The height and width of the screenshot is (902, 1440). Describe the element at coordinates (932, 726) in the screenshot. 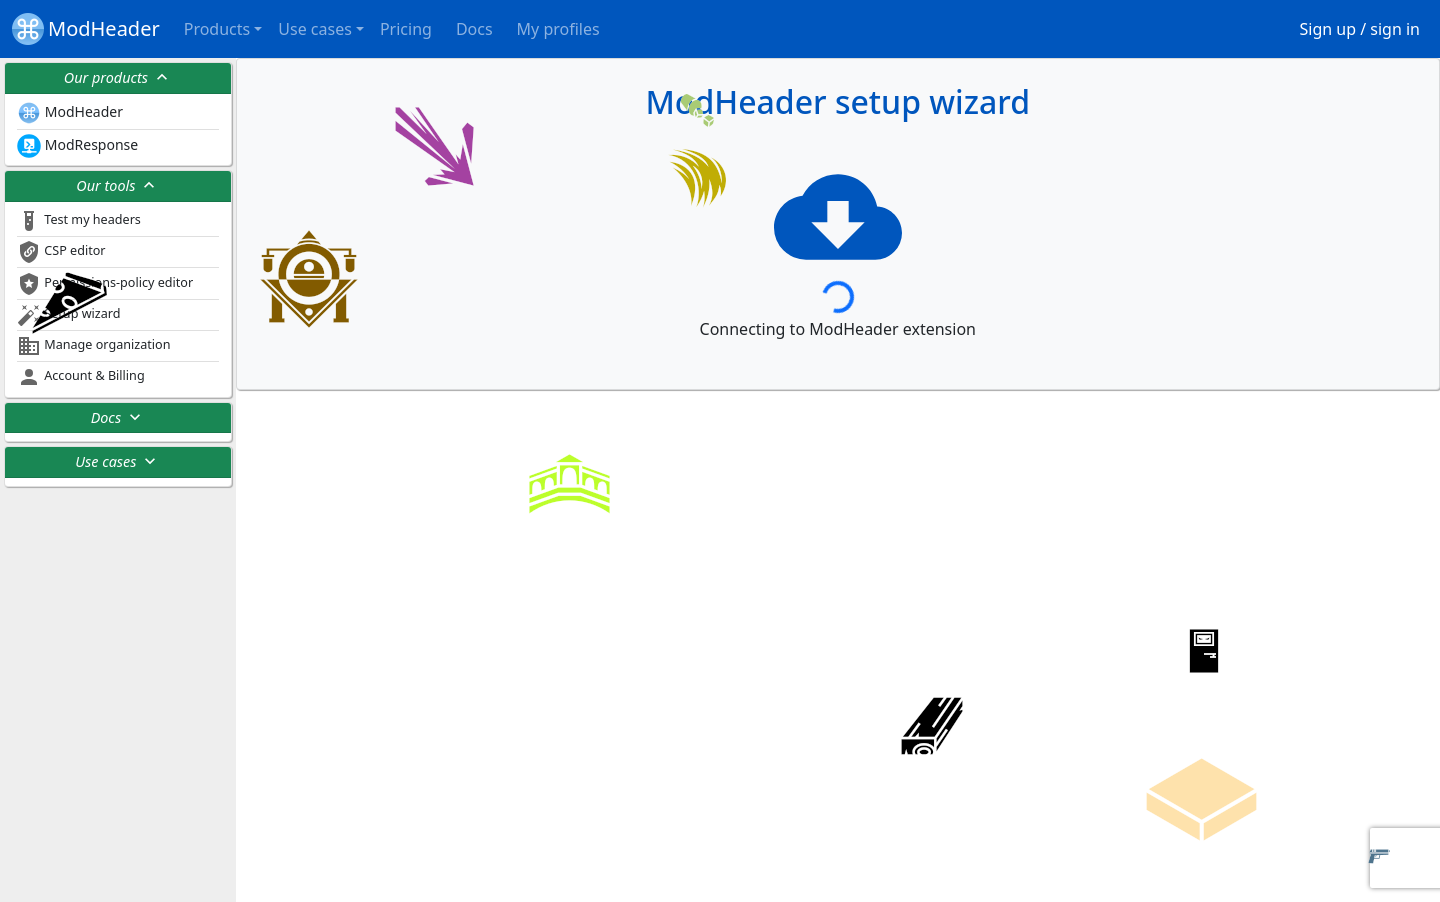

I see `wood beam resource or building material` at that location.